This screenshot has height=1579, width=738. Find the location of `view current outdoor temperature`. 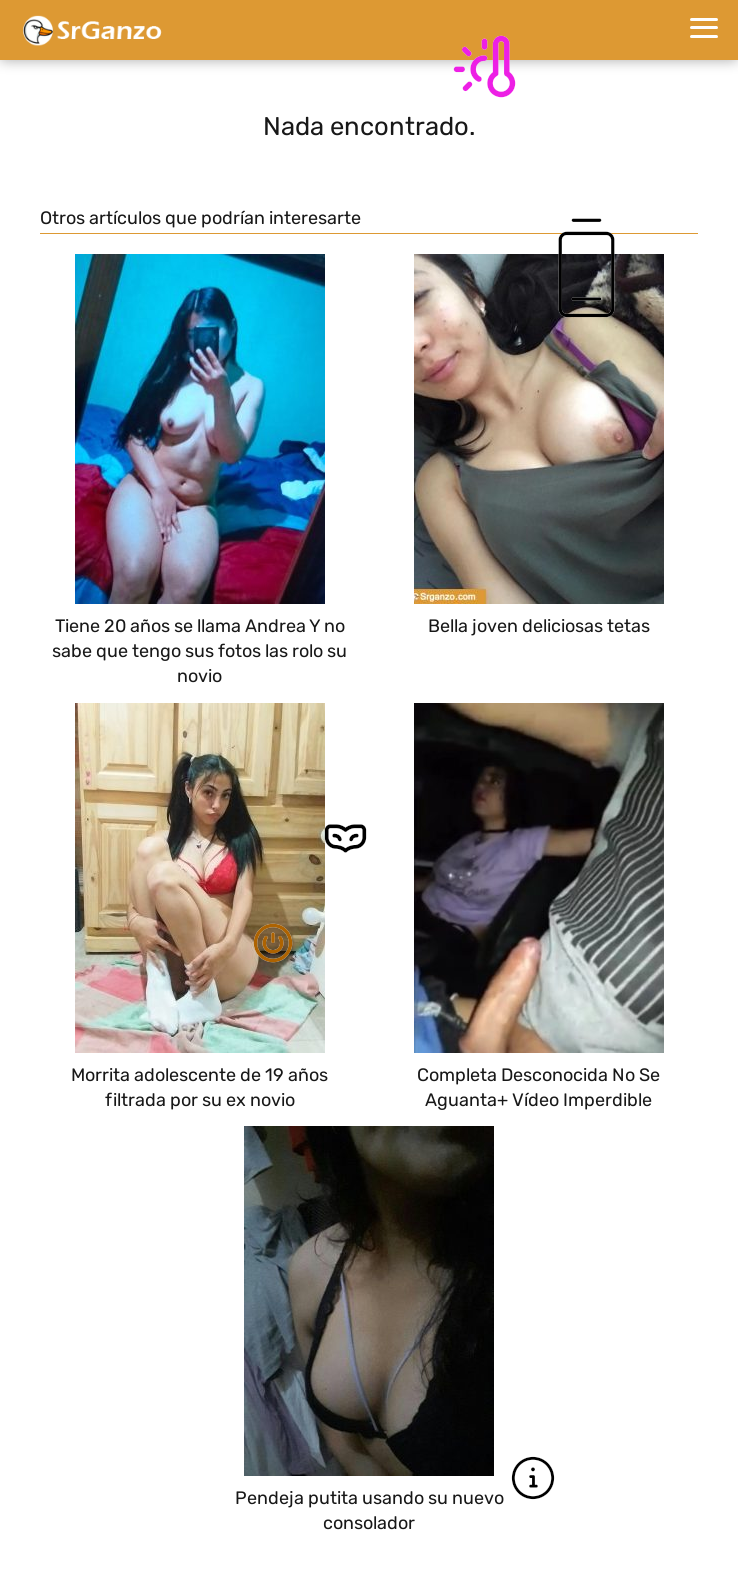

view current outdoor temperature is located at coordinates (484, 66).